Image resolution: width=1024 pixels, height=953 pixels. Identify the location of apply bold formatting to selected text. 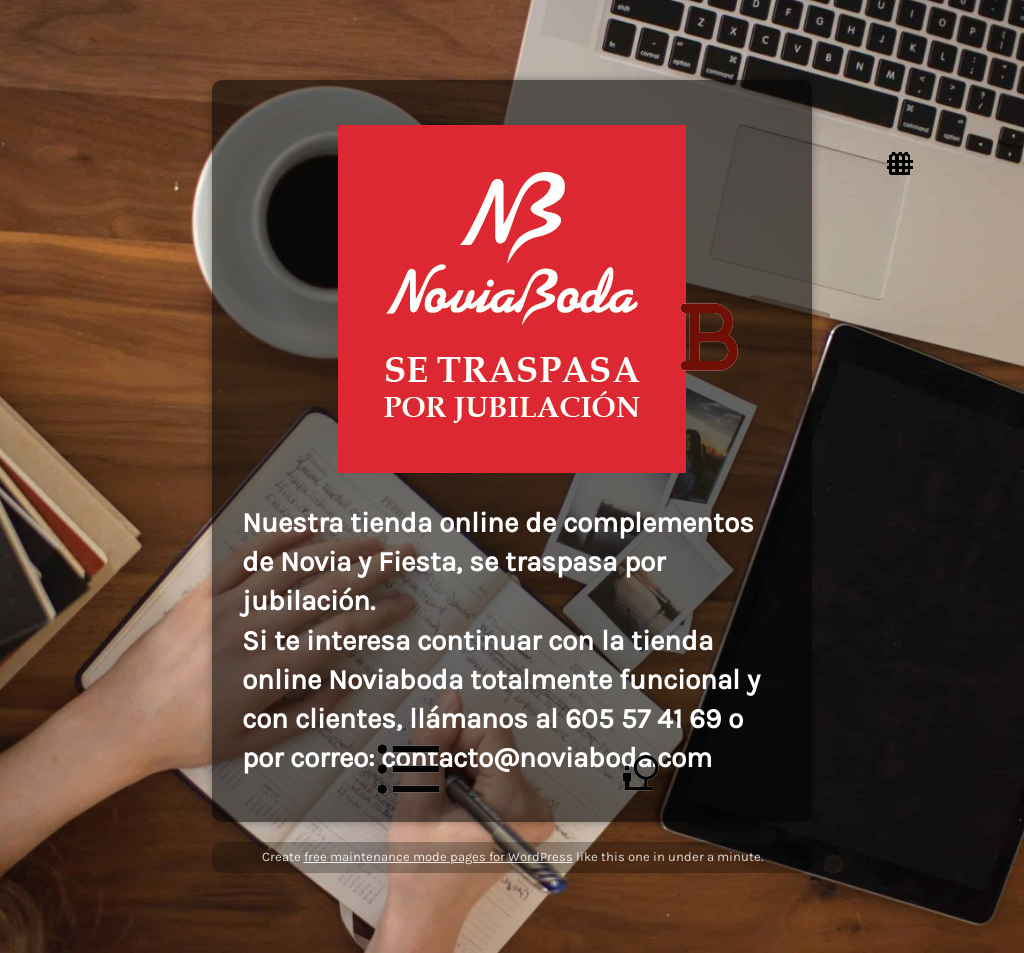
(709, 337).